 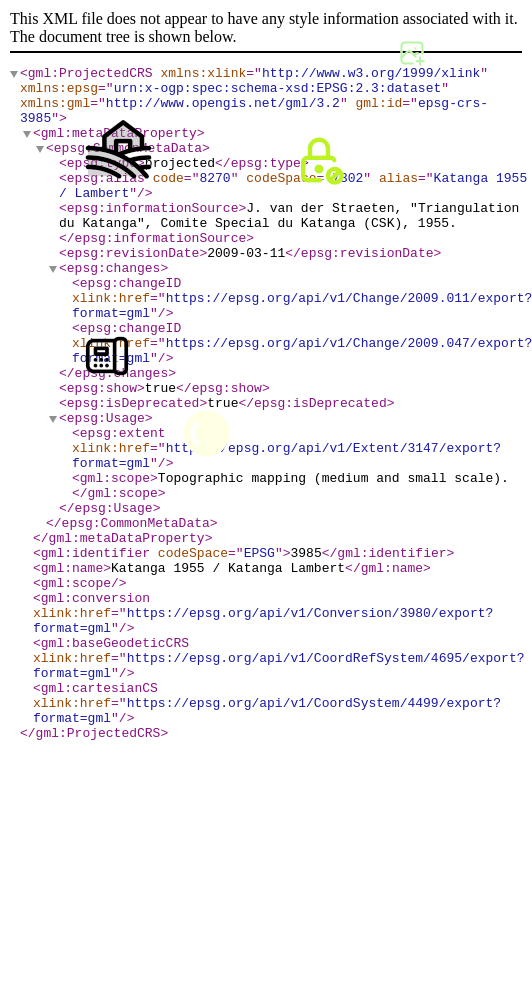 I want to click on access farm or agricultural settings, so click(x=118, y=150).